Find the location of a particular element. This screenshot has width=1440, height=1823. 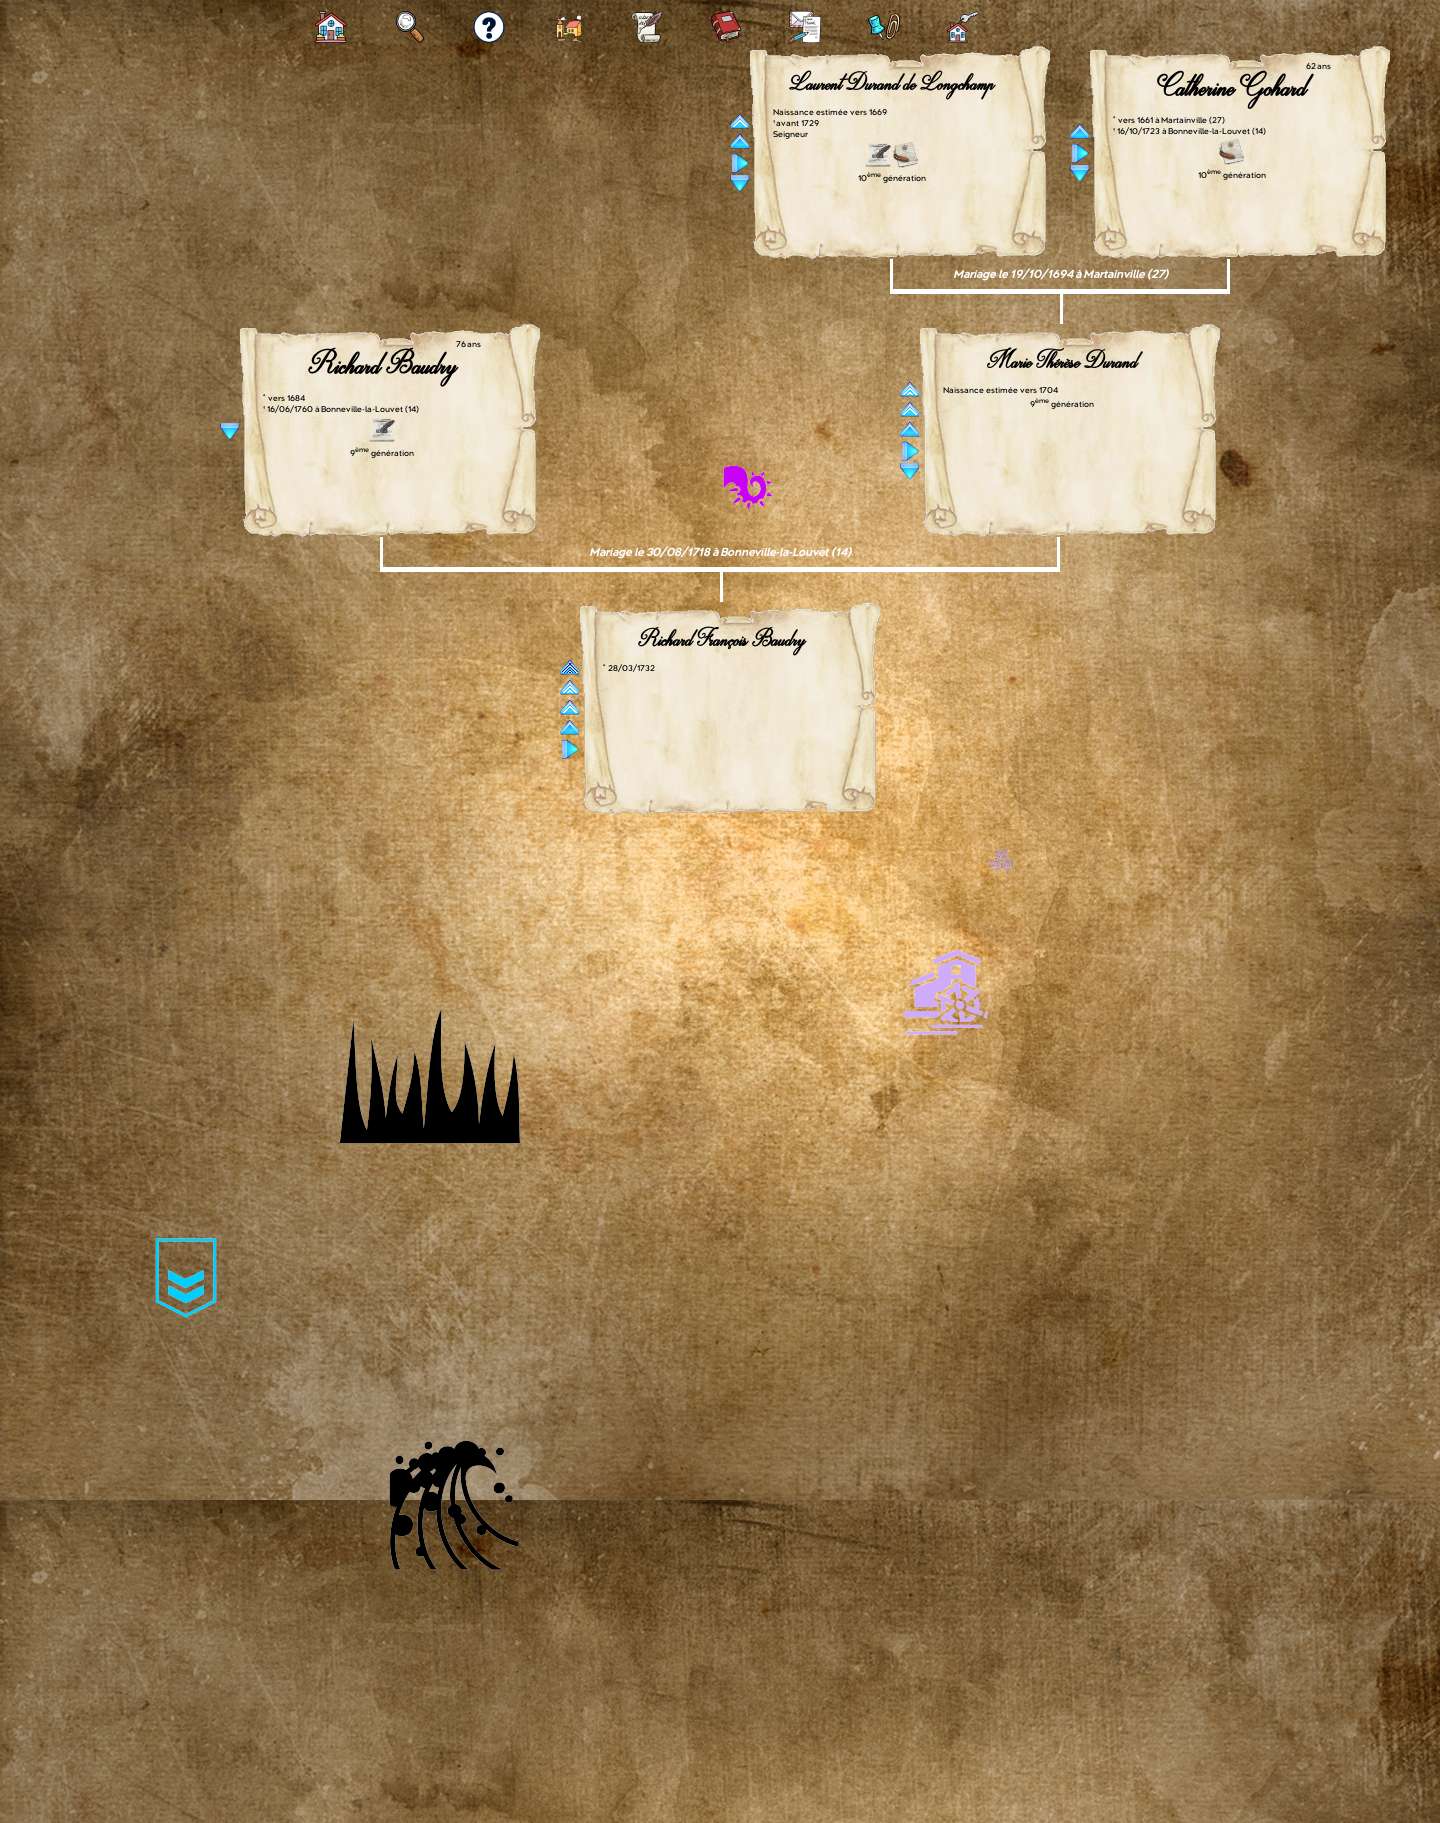

indicates water or ocean-themed content is located at coordinates (454, 1504).